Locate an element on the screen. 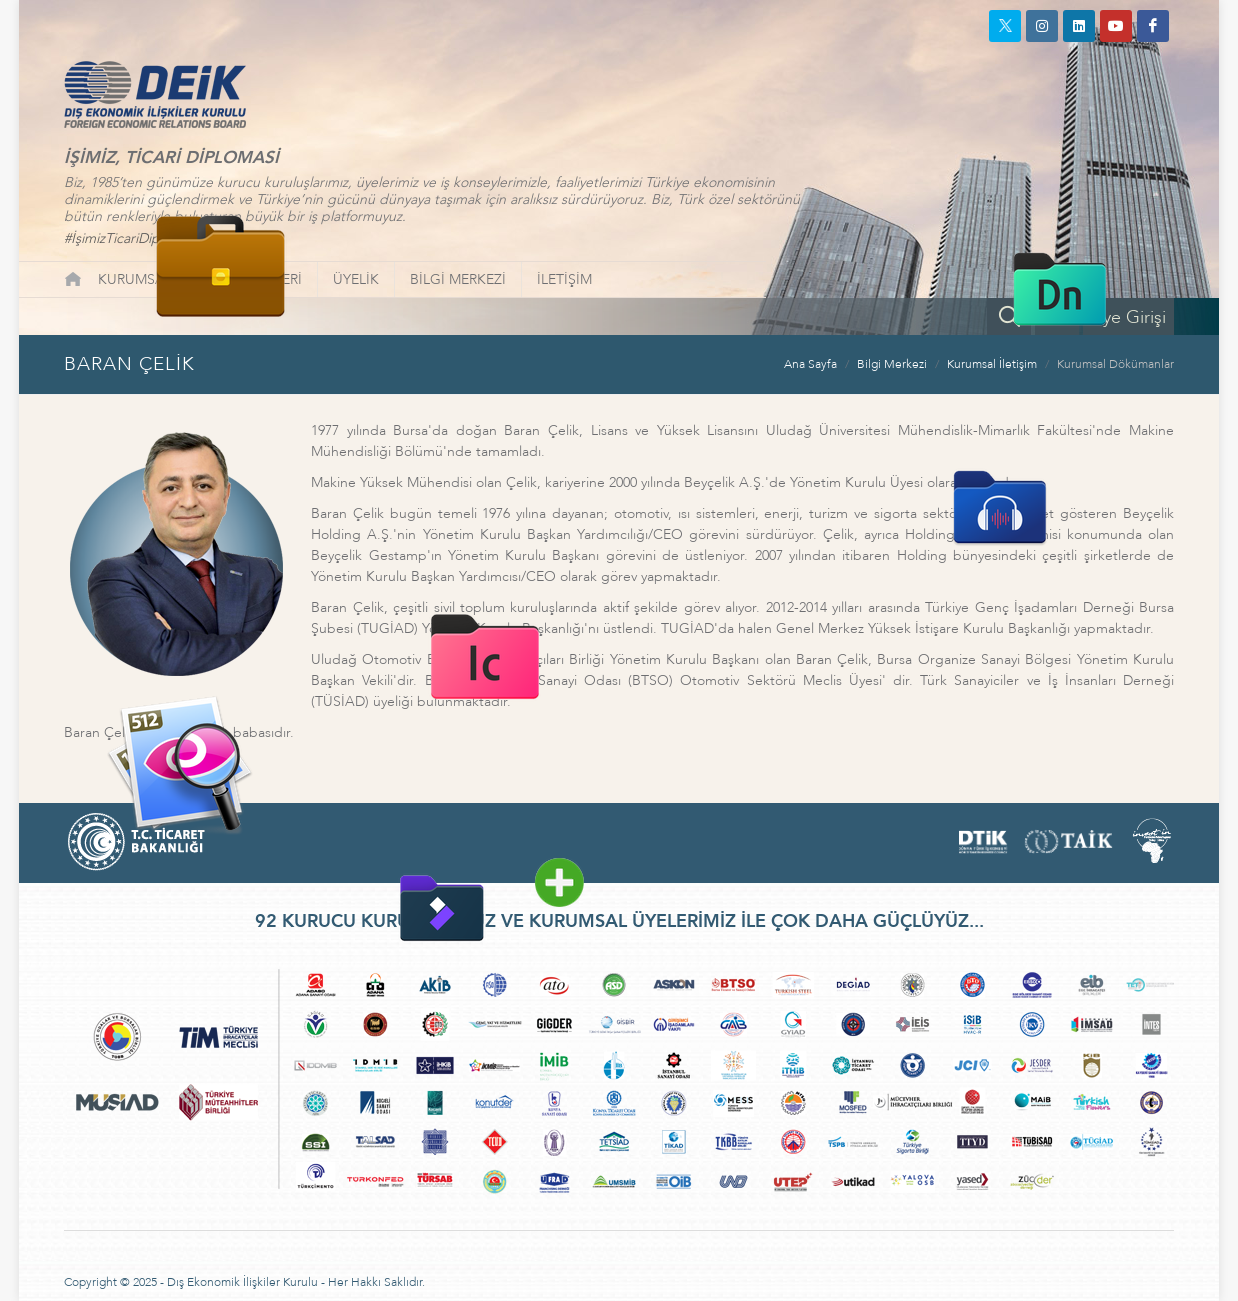 The height and width of the screenshot is (1301, 1238). open folder containing Adobe InCopy files is located at coordinates (484, 659).